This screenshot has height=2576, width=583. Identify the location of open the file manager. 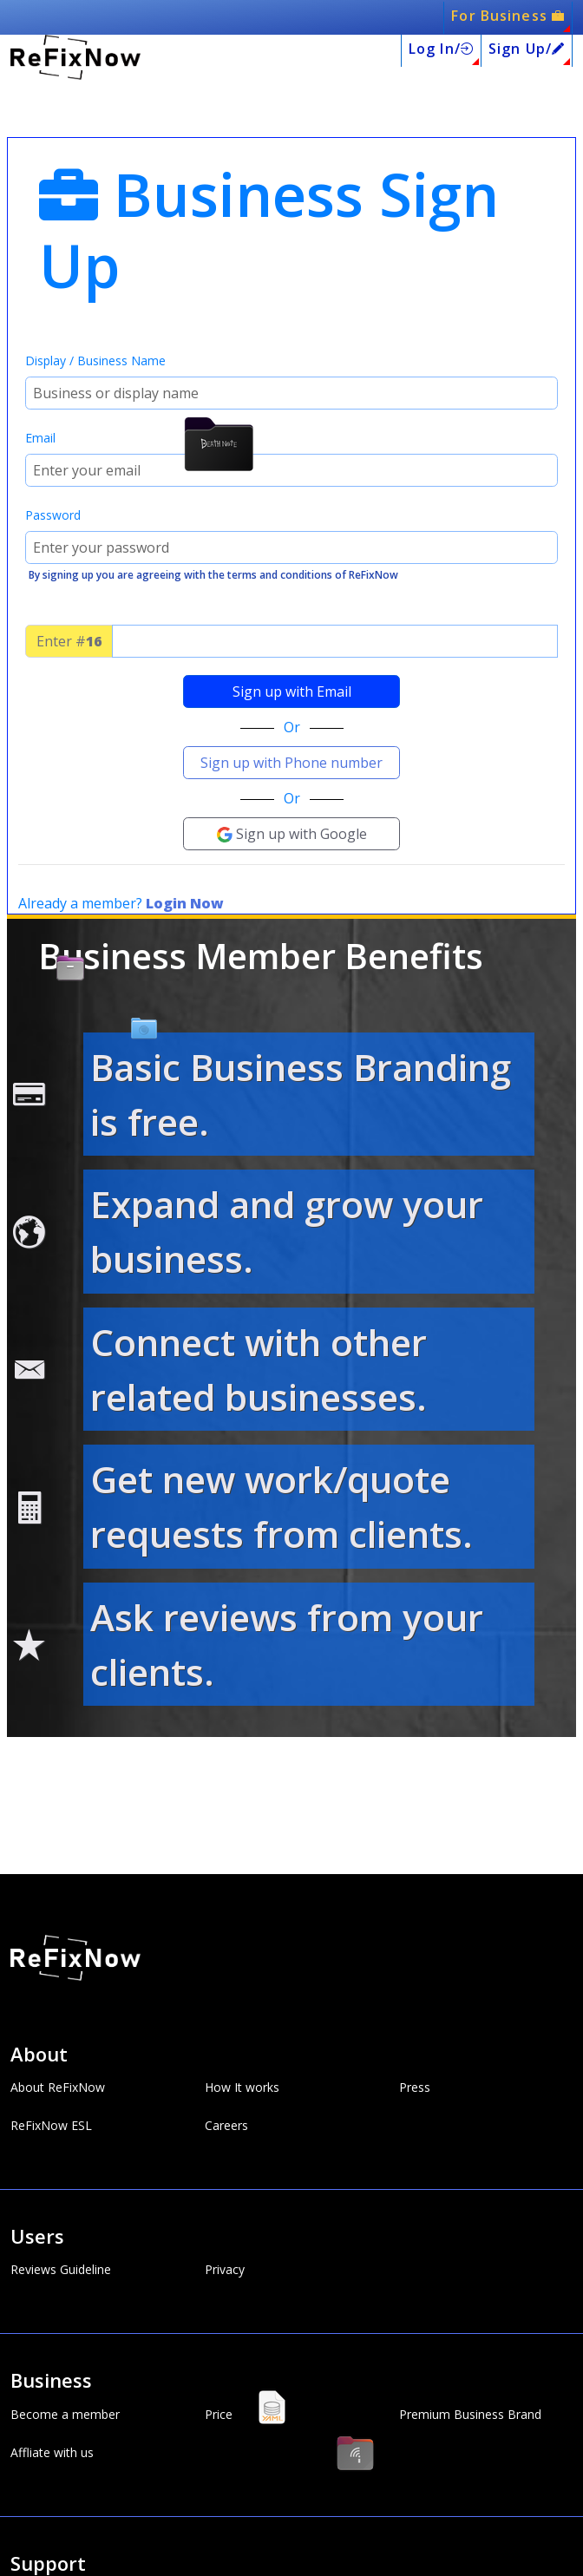
(70, 967).